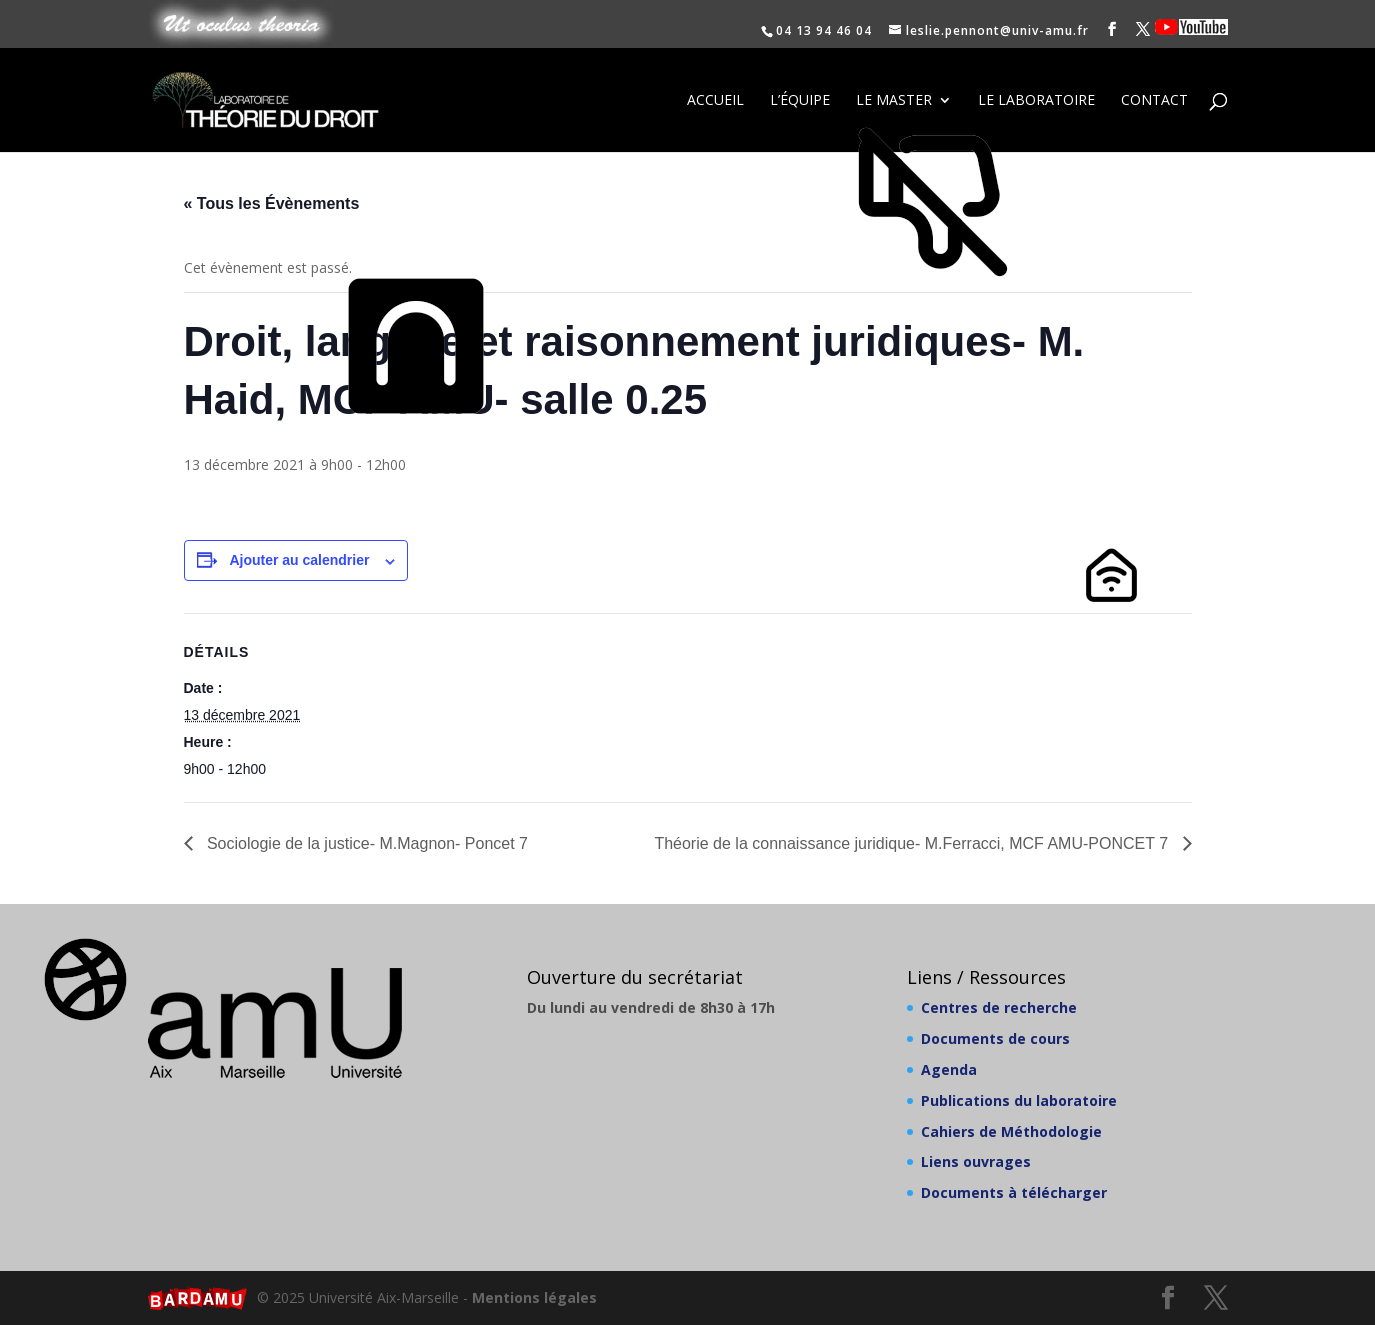 Image resolution: width=1375 pixels, height=1325 pixels. I want to click on view dribbble profile or portfolio, so click(85, 979).